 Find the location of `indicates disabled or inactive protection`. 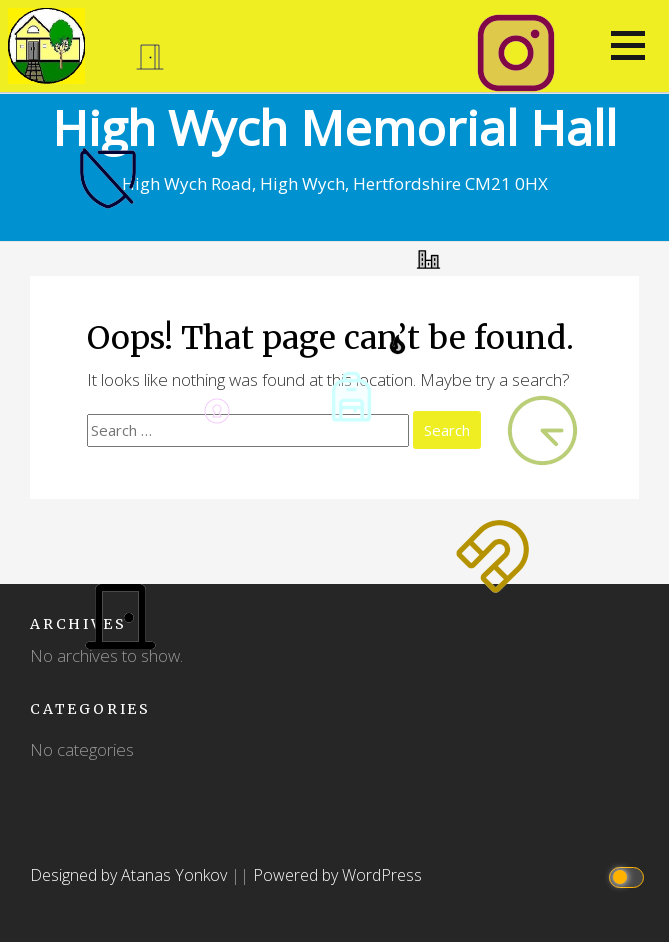

indicates disabled or inactive protection is located at coordinates (108, 176).